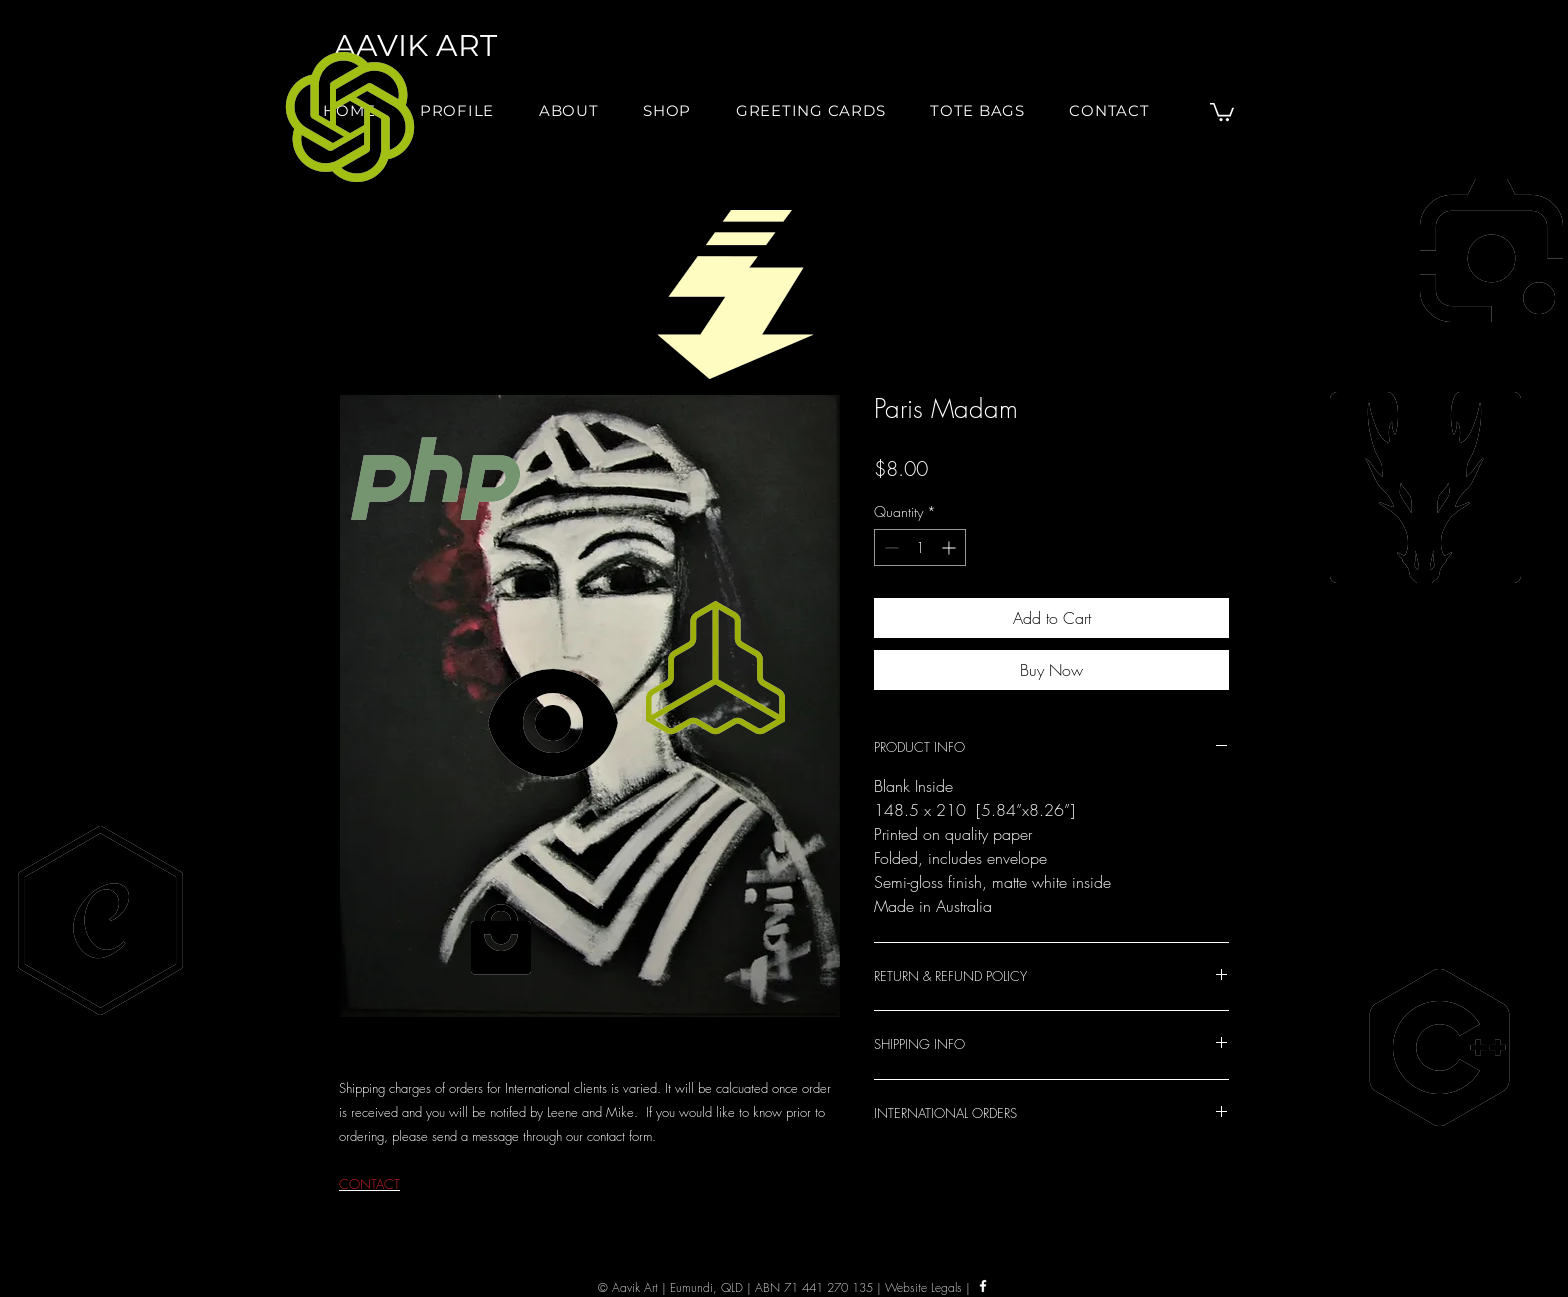  Describe the element at coordinates (1491, 250) in the screenshot. I see `open google lens to search with your camera` at that location.